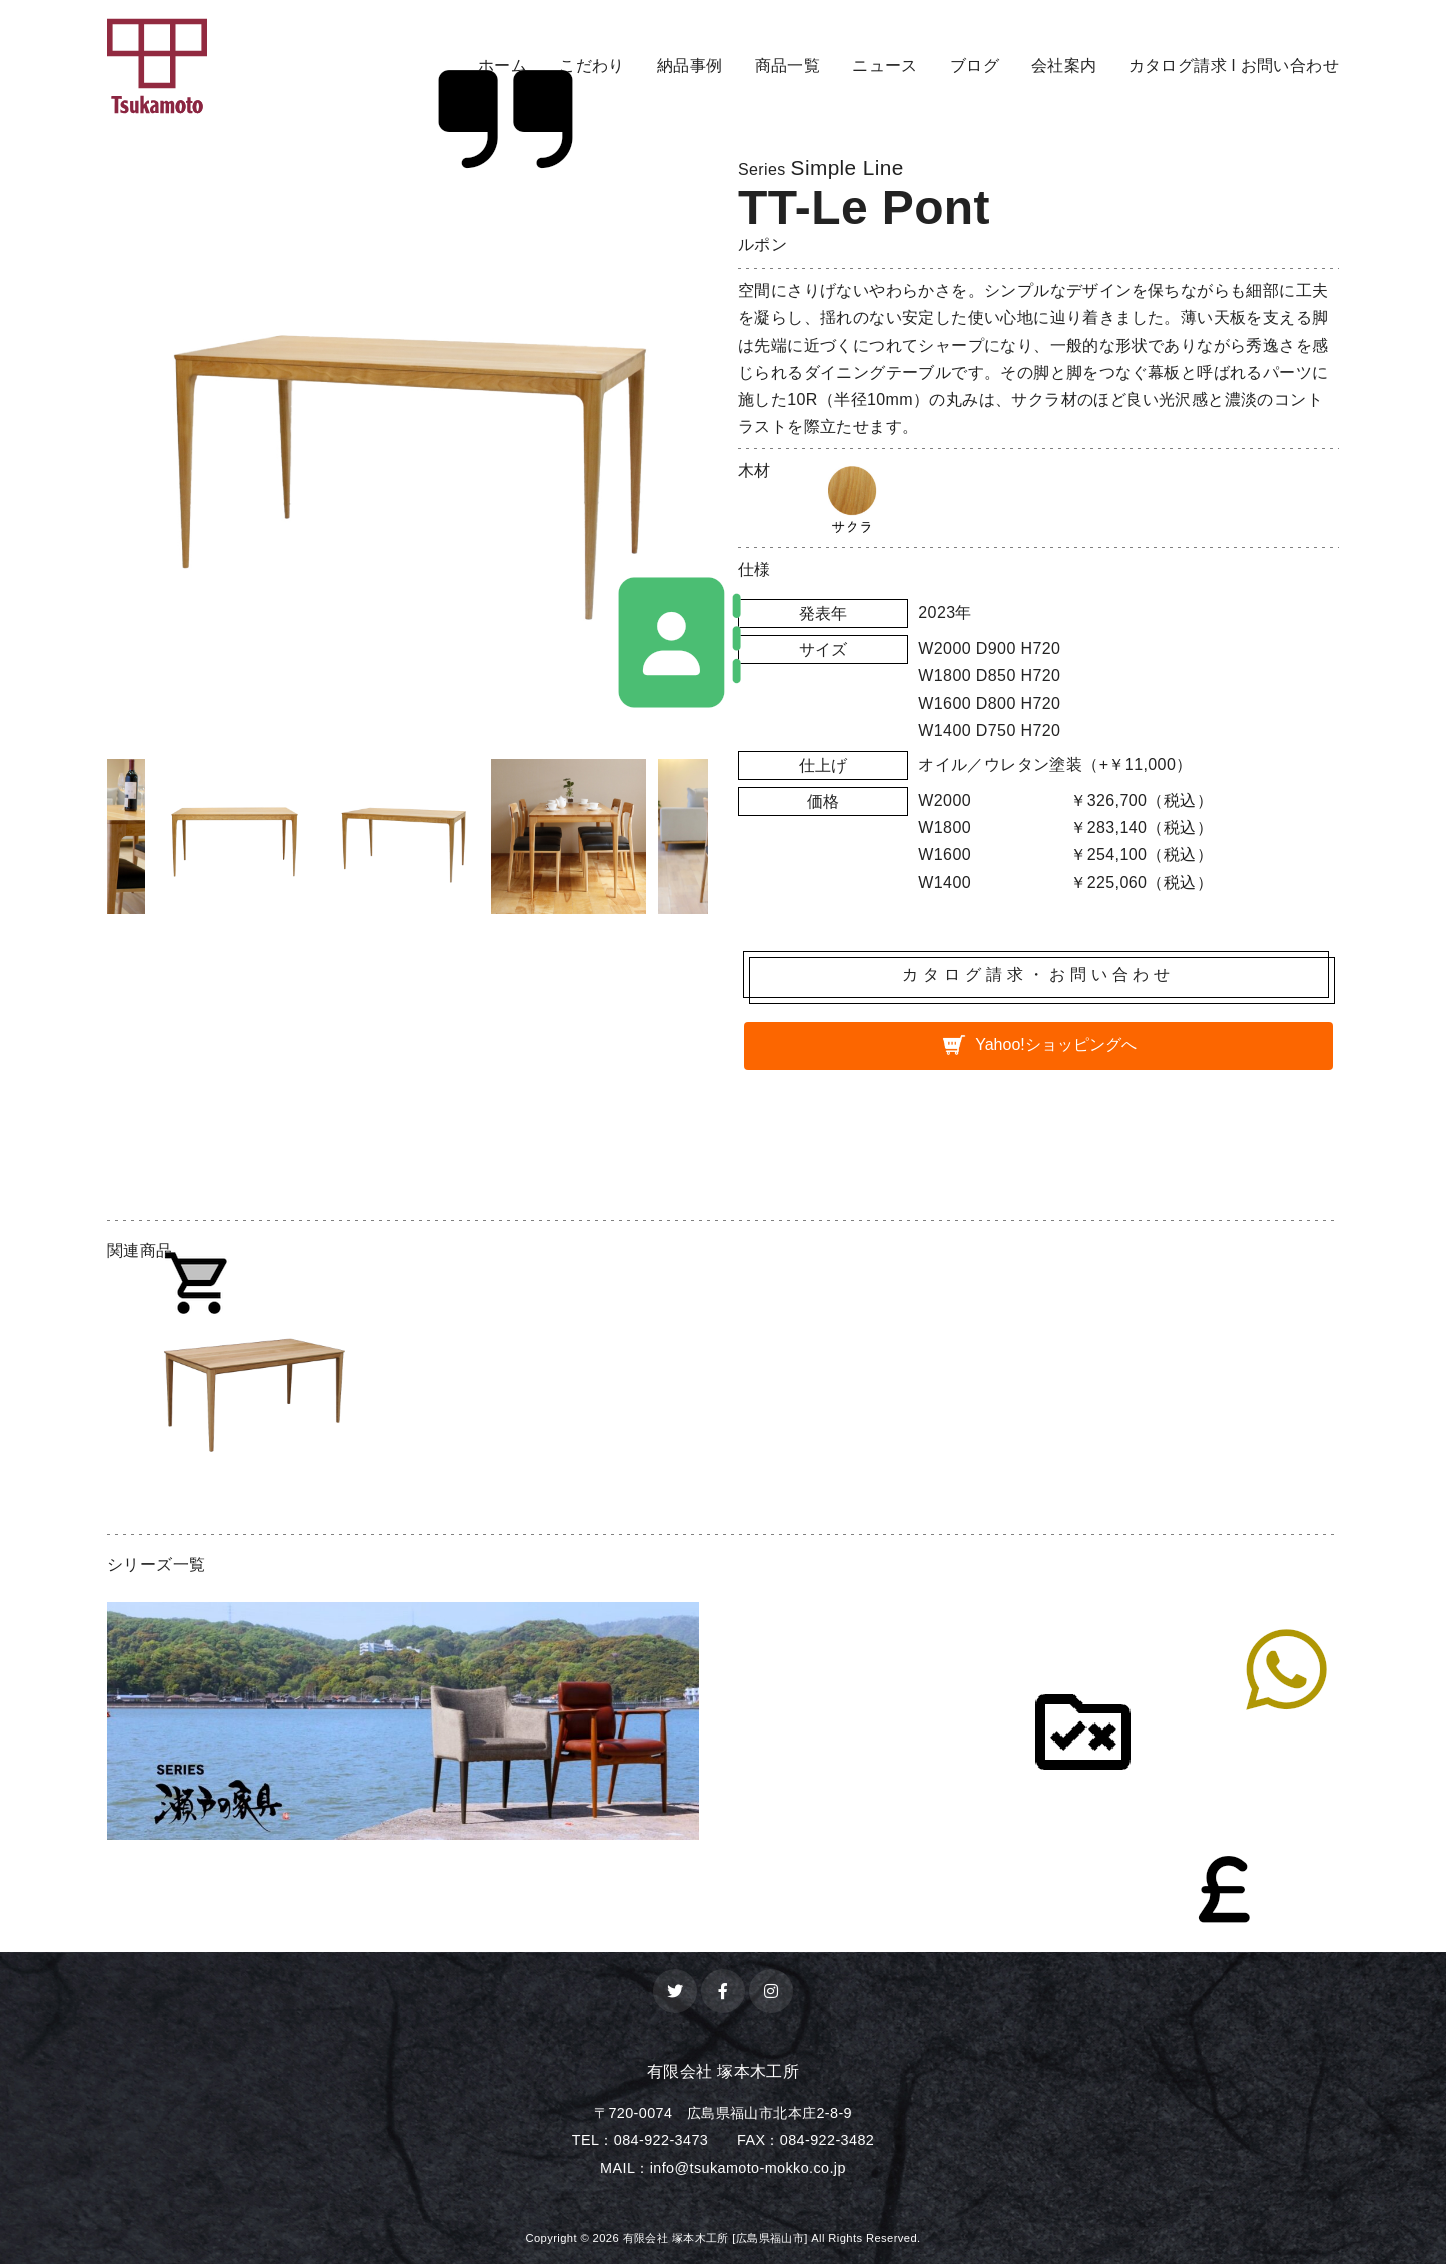 The width and height of the screenshot is (1446, 2264). I want to click on indicates price or payment in British pounds, so click(1225, 1888).